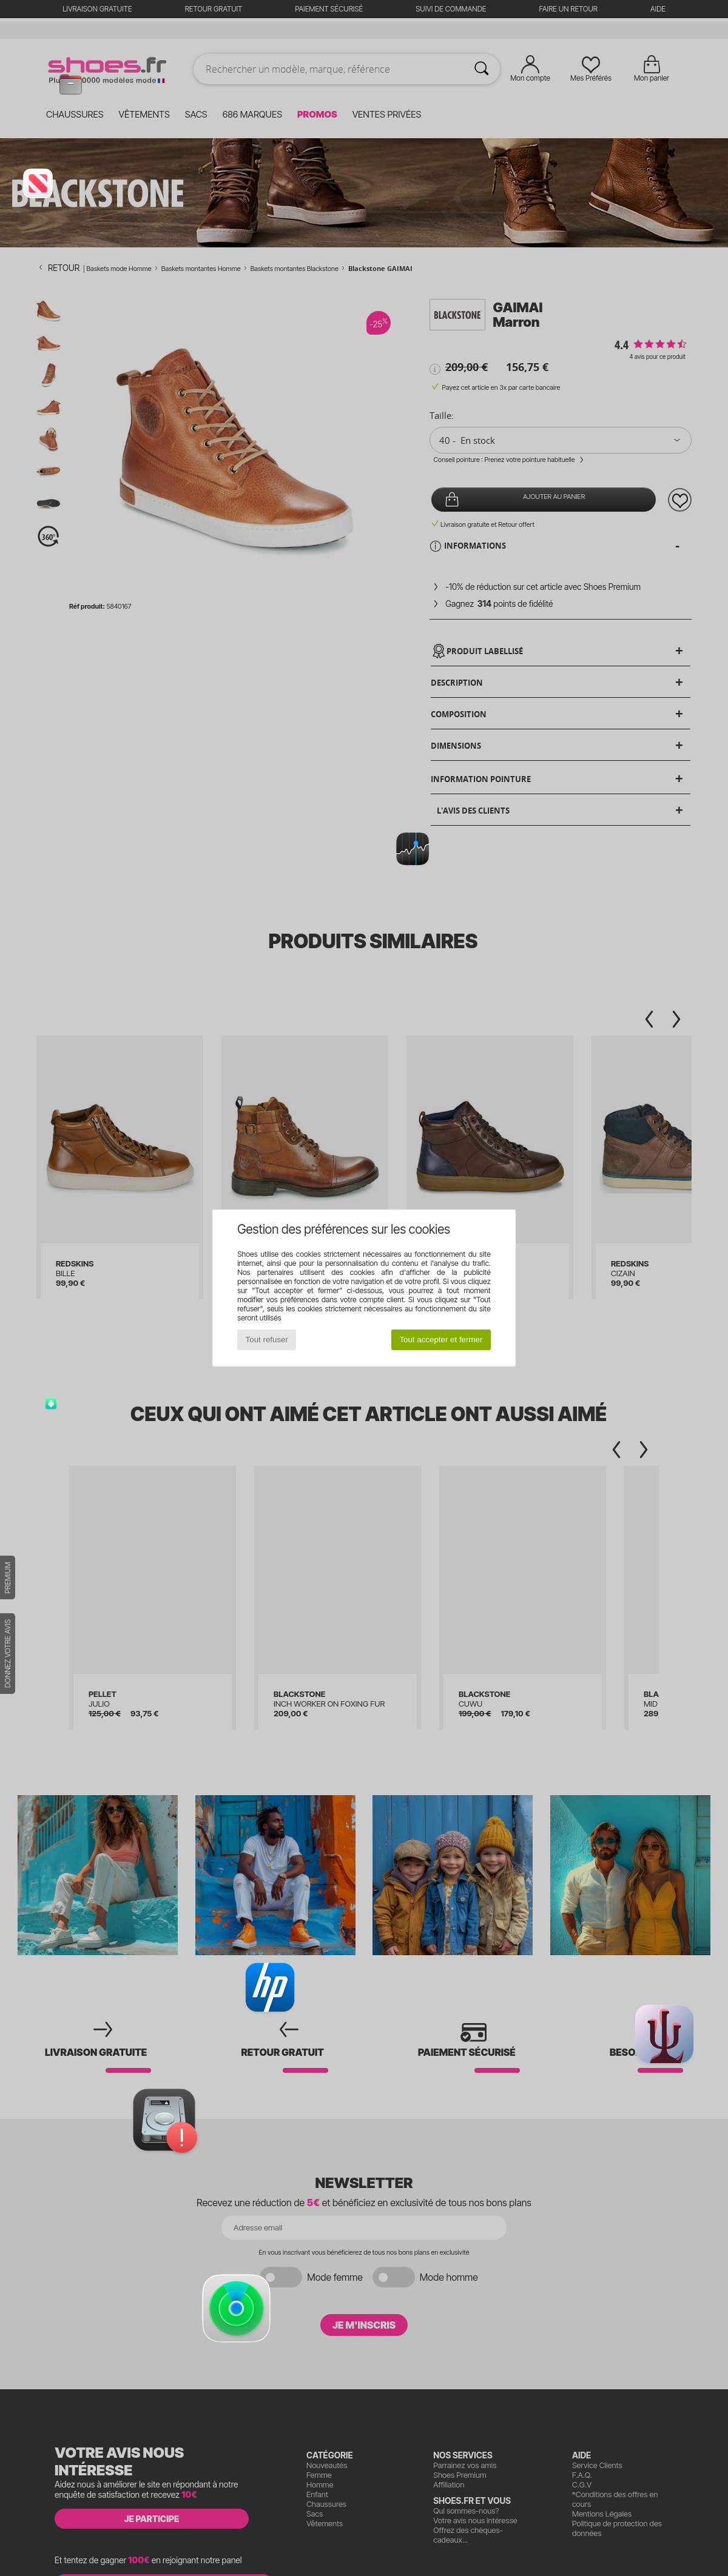  What do you see at coordinates (51, 1403) in the screenshot?
I see `launch anbox android emulator` at bounding box center [51, 1403].